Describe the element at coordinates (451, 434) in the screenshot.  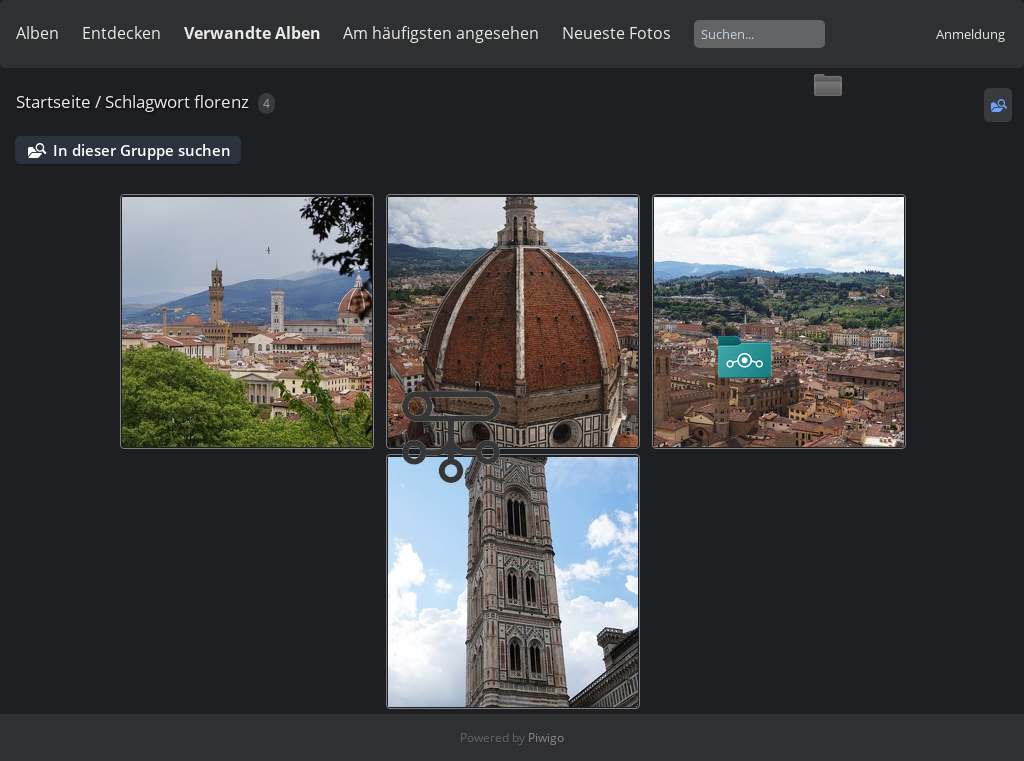
I see `configure network proxy settings` at that location.